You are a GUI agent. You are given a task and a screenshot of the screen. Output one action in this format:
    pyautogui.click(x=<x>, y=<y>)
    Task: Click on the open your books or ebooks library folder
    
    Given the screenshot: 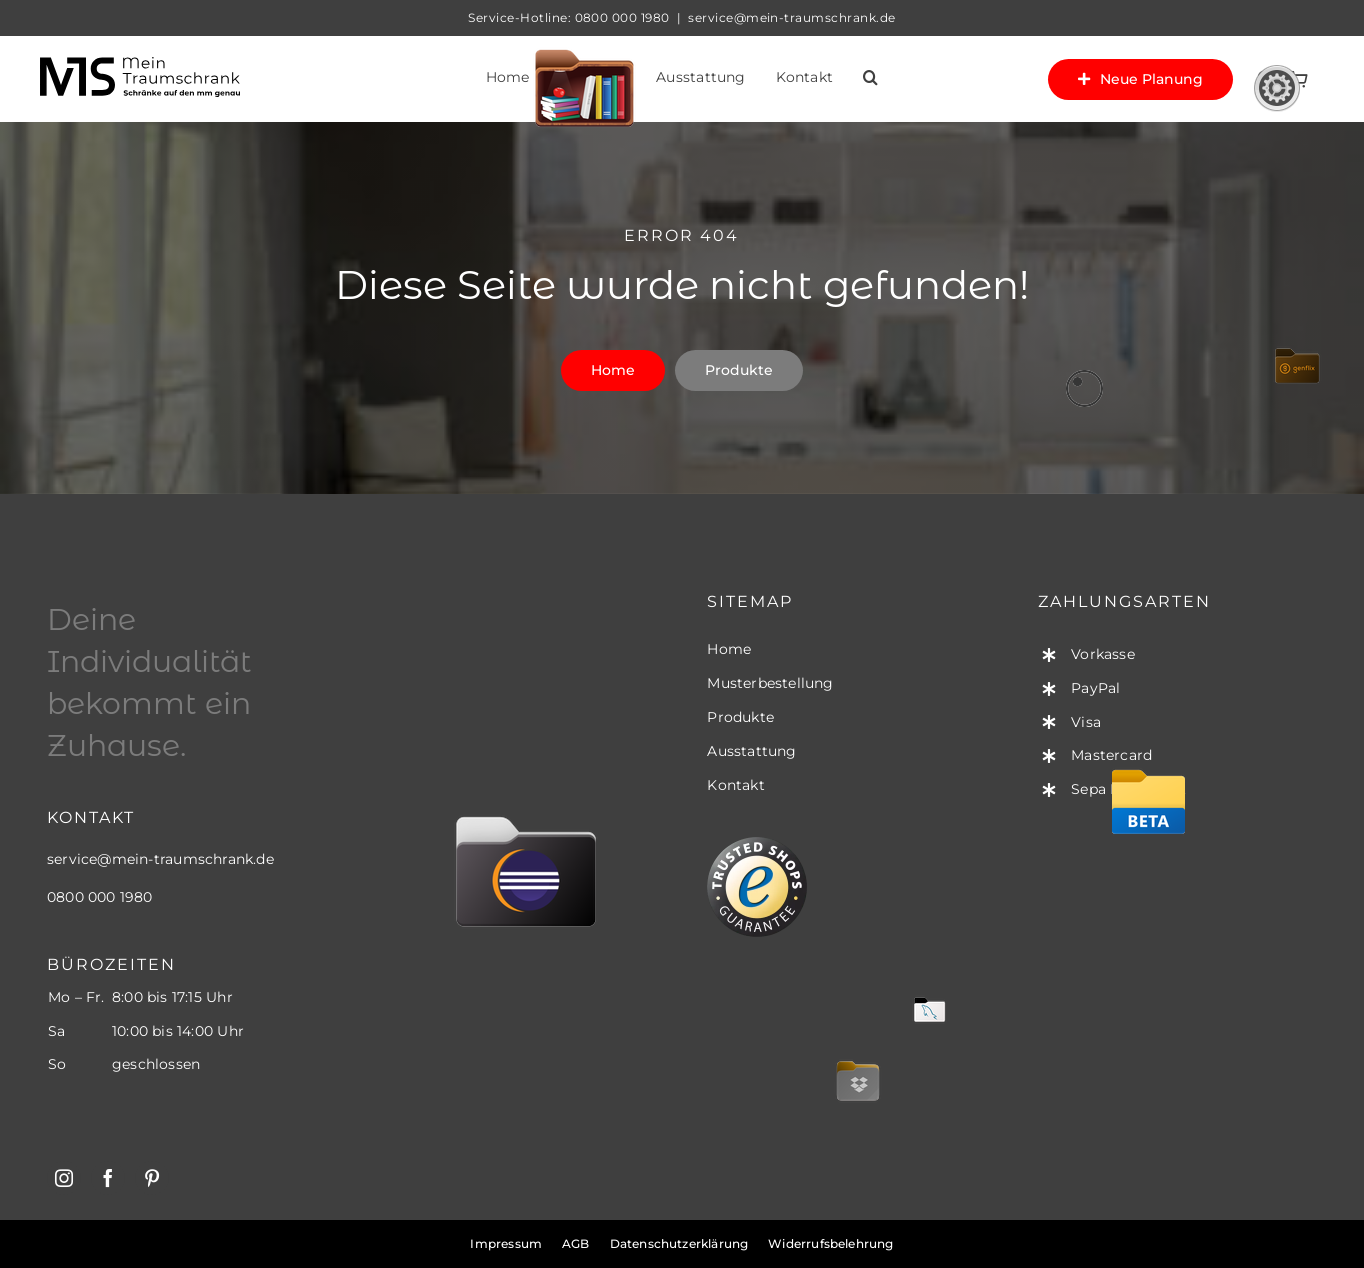 What is the action you would take?
    pyautogui.click(x=584, y=91)
    